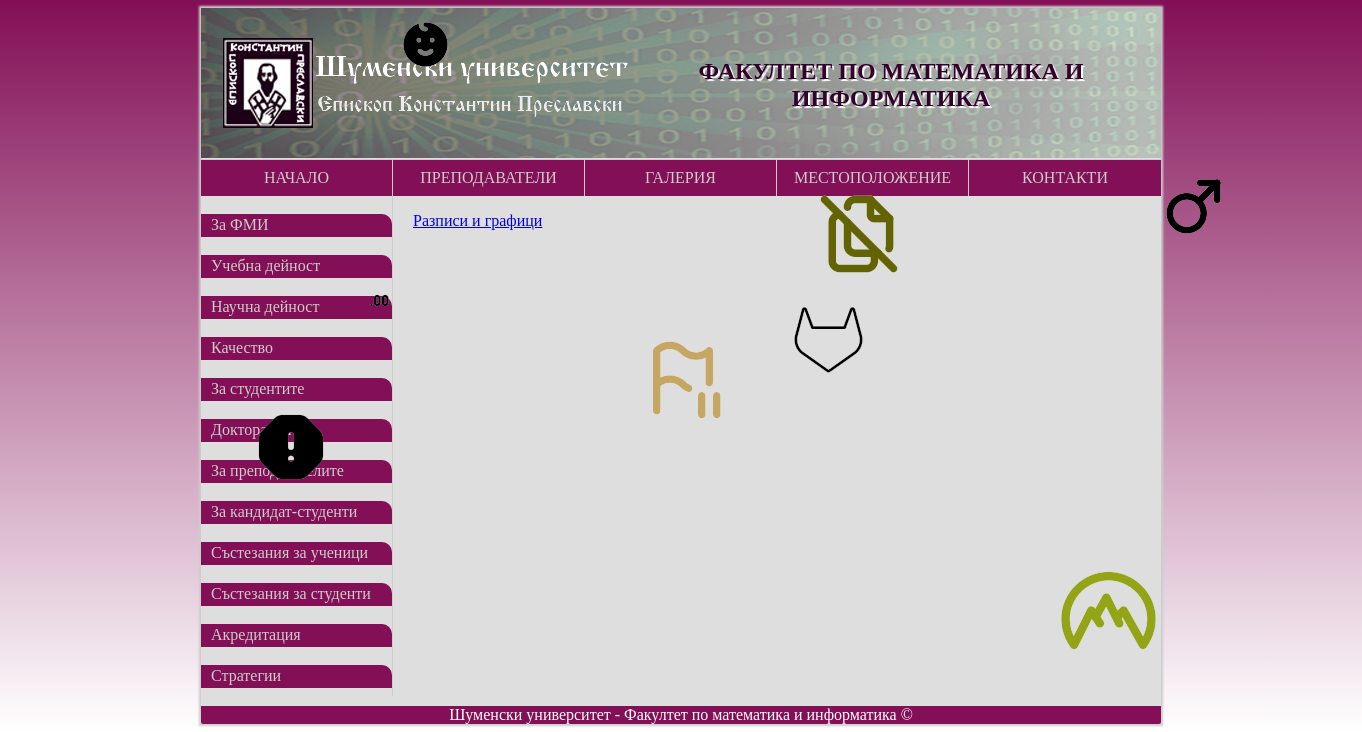 This screenshot has width=1362, height=732. What do you see at coordinates (379, 300) in the screenshot?
I see `toggle decimal number formatting` at bounding box center [379, 300].